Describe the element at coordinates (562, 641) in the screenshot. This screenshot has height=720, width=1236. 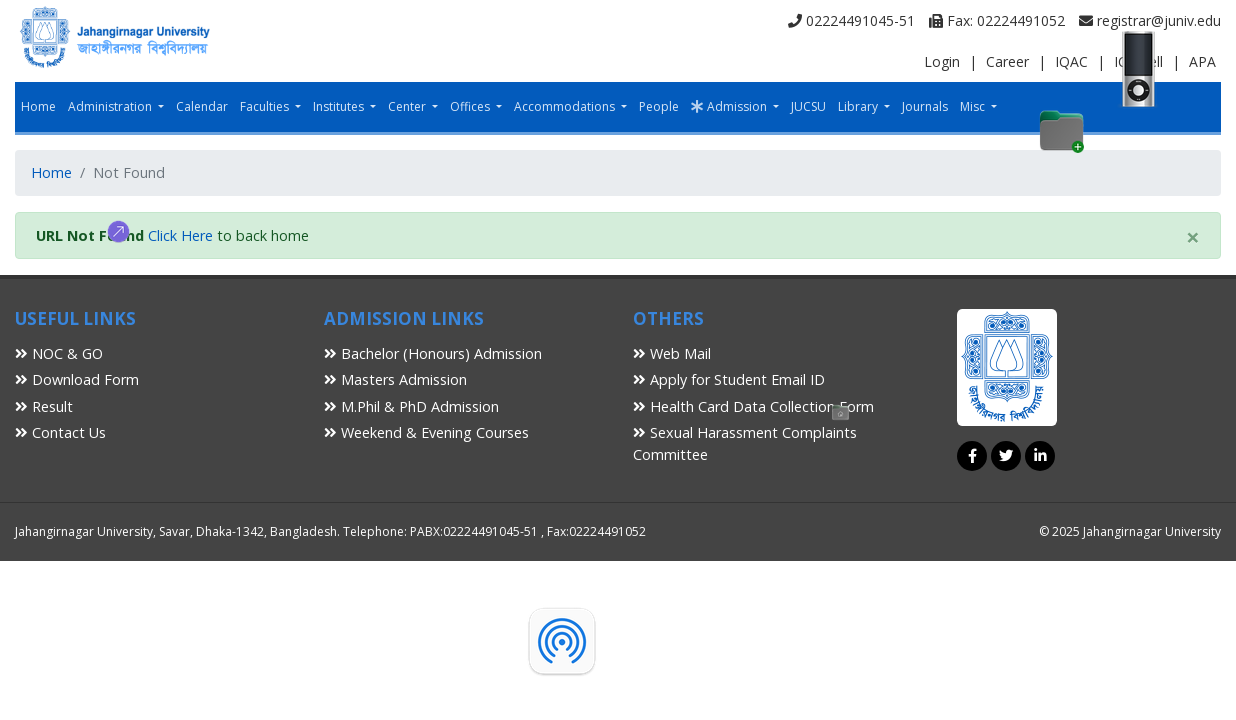
I see `open AirDrop to share files wirelessly` at that location.